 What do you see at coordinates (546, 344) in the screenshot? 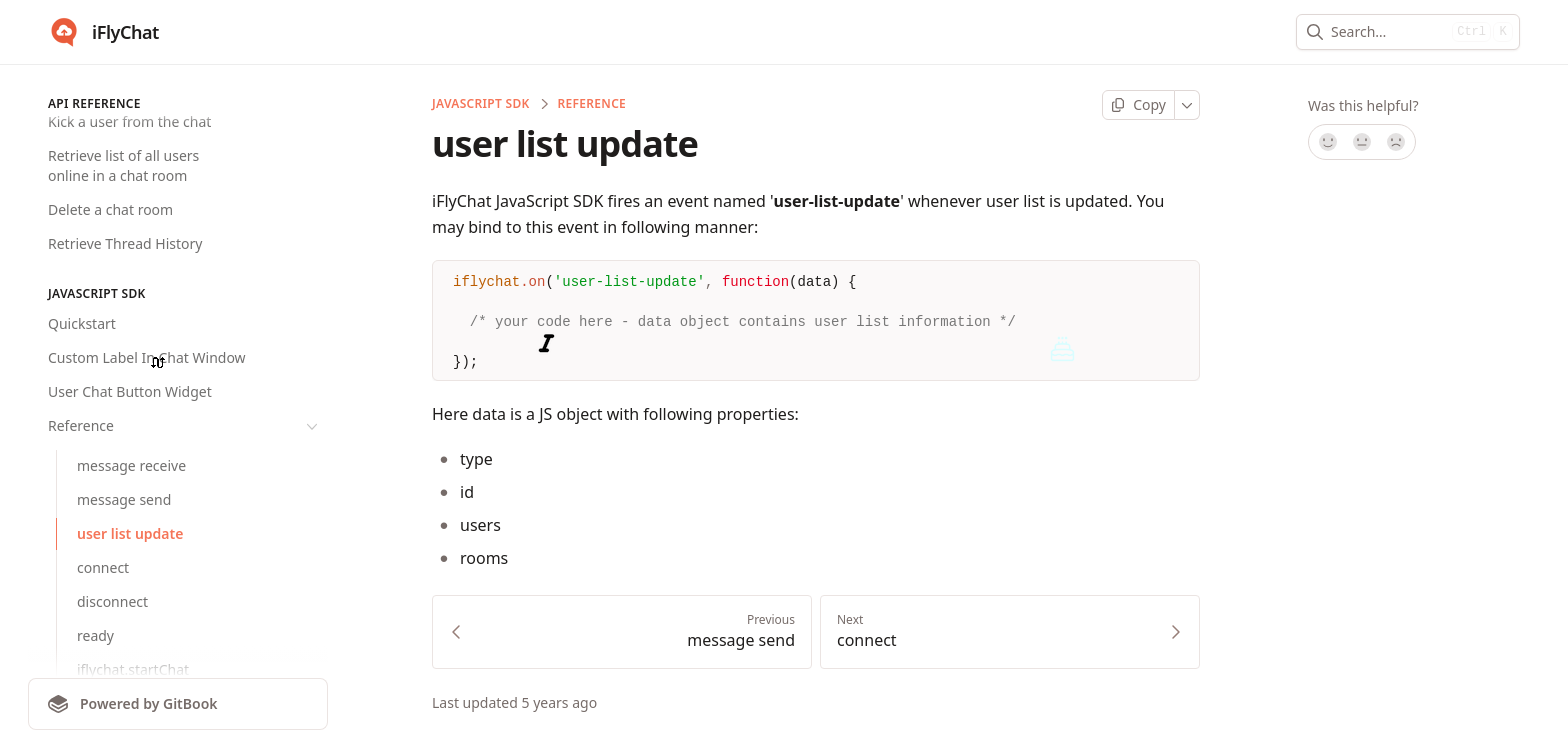
I see `apply italic formatting to selected text` at bounding box center [546, 344].